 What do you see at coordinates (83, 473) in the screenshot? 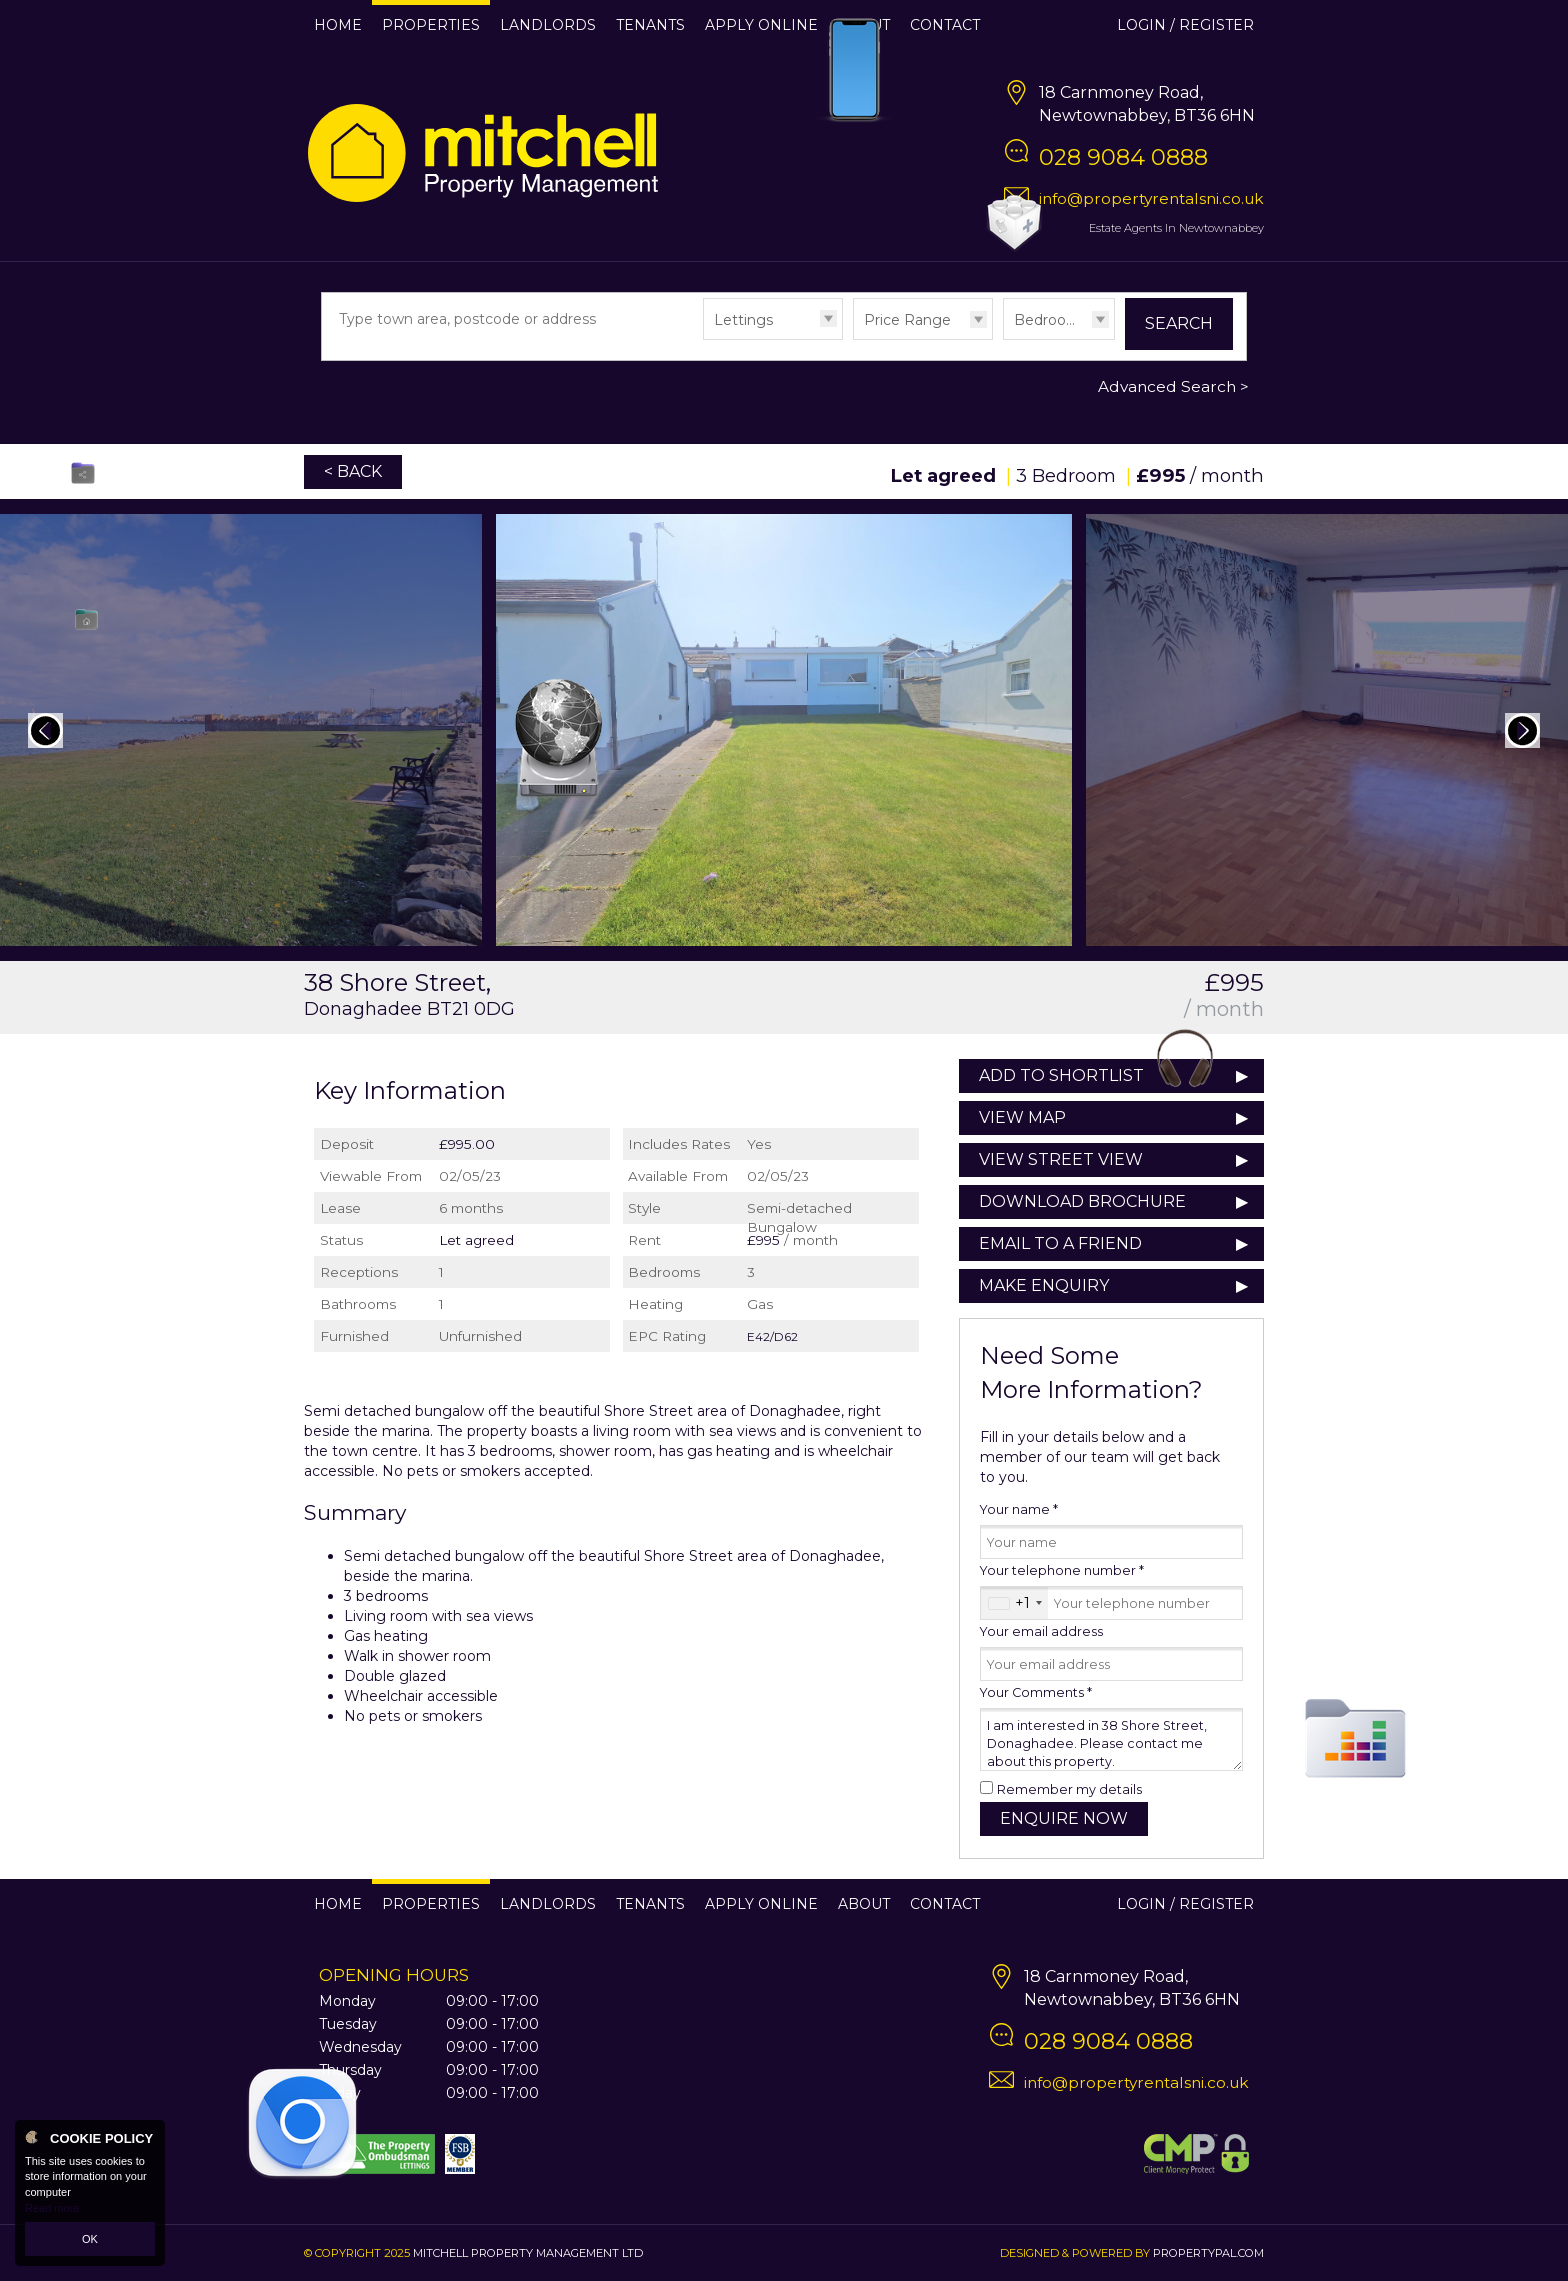
I see `access your public shared folder` at bounding box center [83, 473].